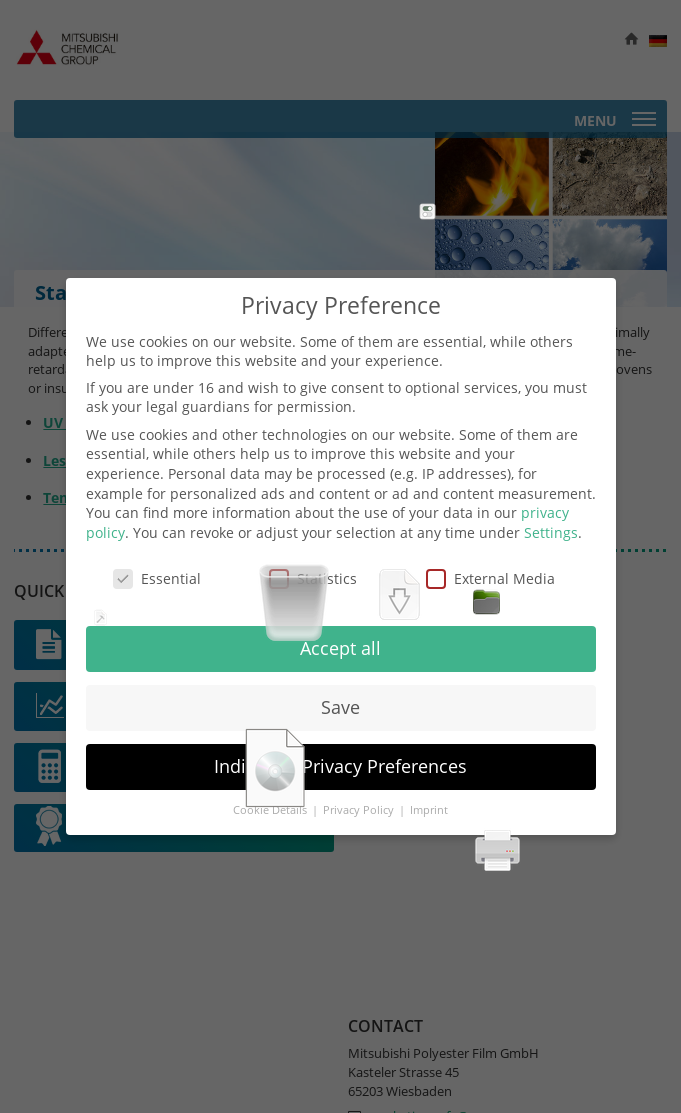 This screenshot has height=1113, width=681. What do you see at coordinates (497, 850) in the screenshot?
I see `access printer settings and options` at bounding box center [497, 850].